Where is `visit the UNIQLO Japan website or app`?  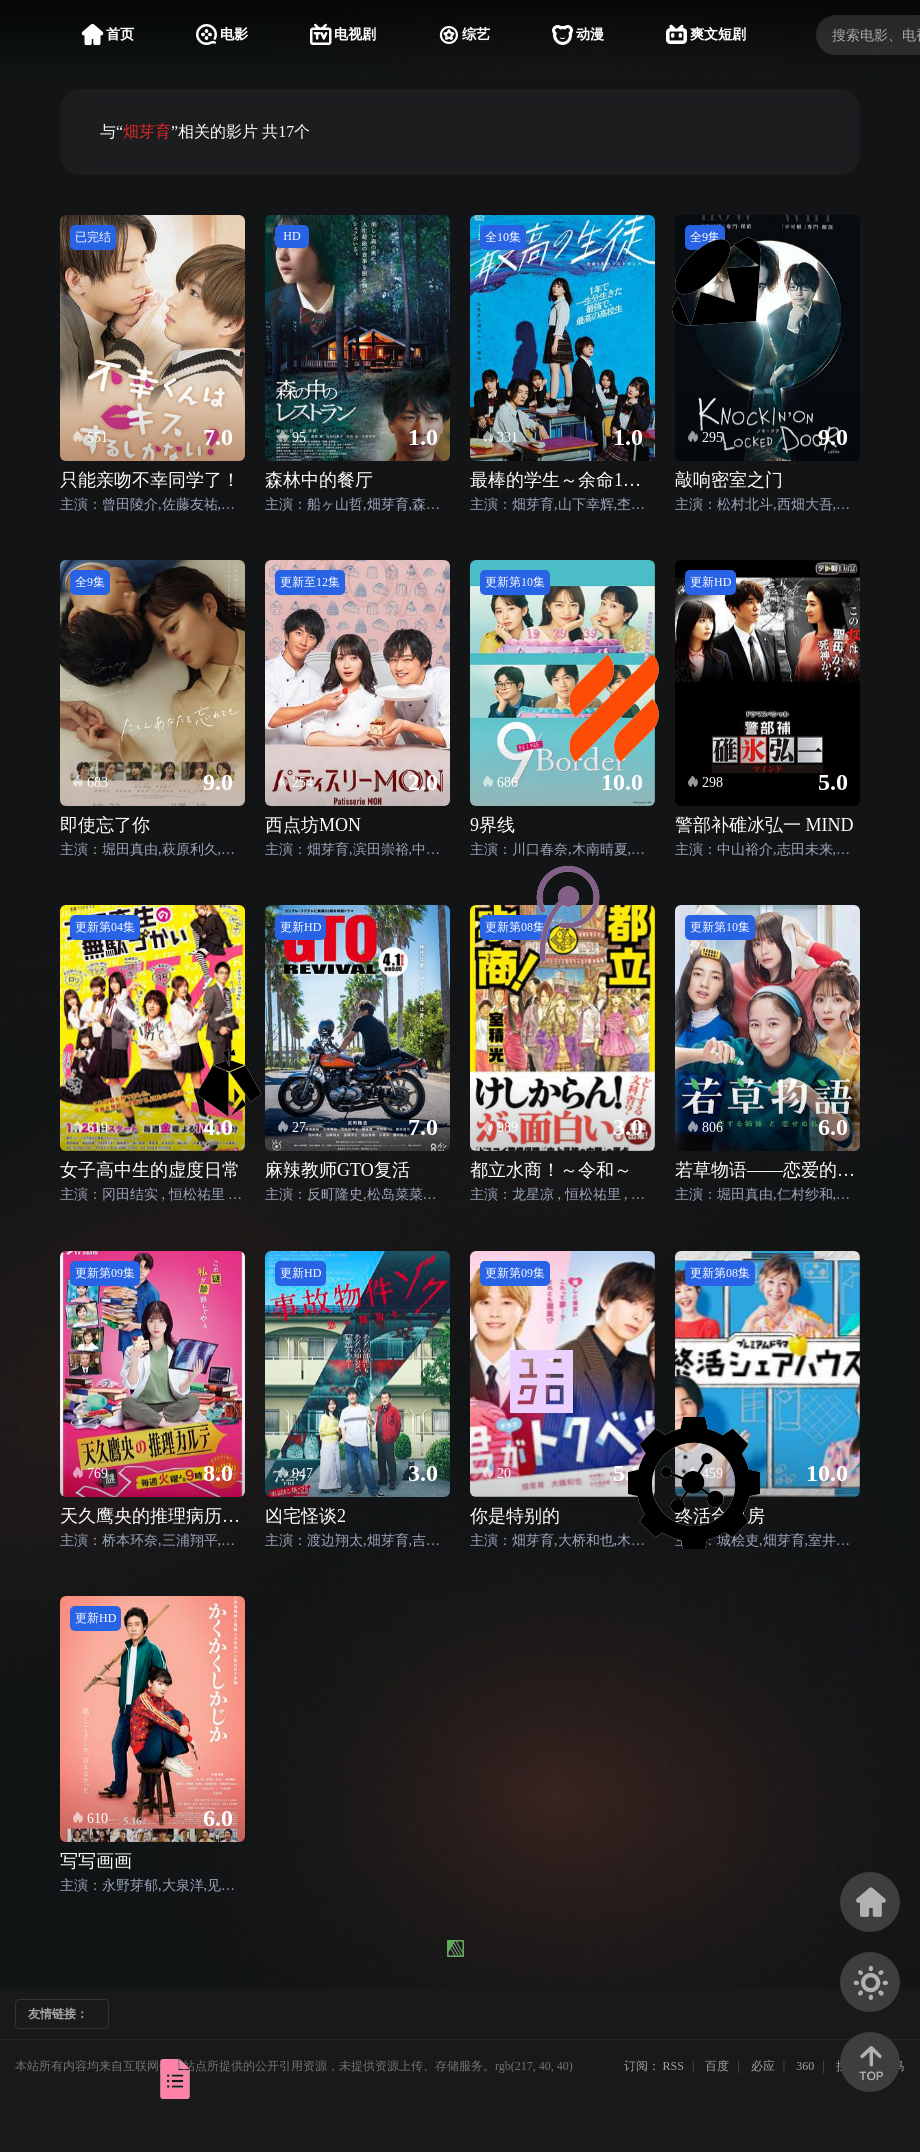 visit the UNIQLO Japan website or app is located at coordinates (541, 1381).